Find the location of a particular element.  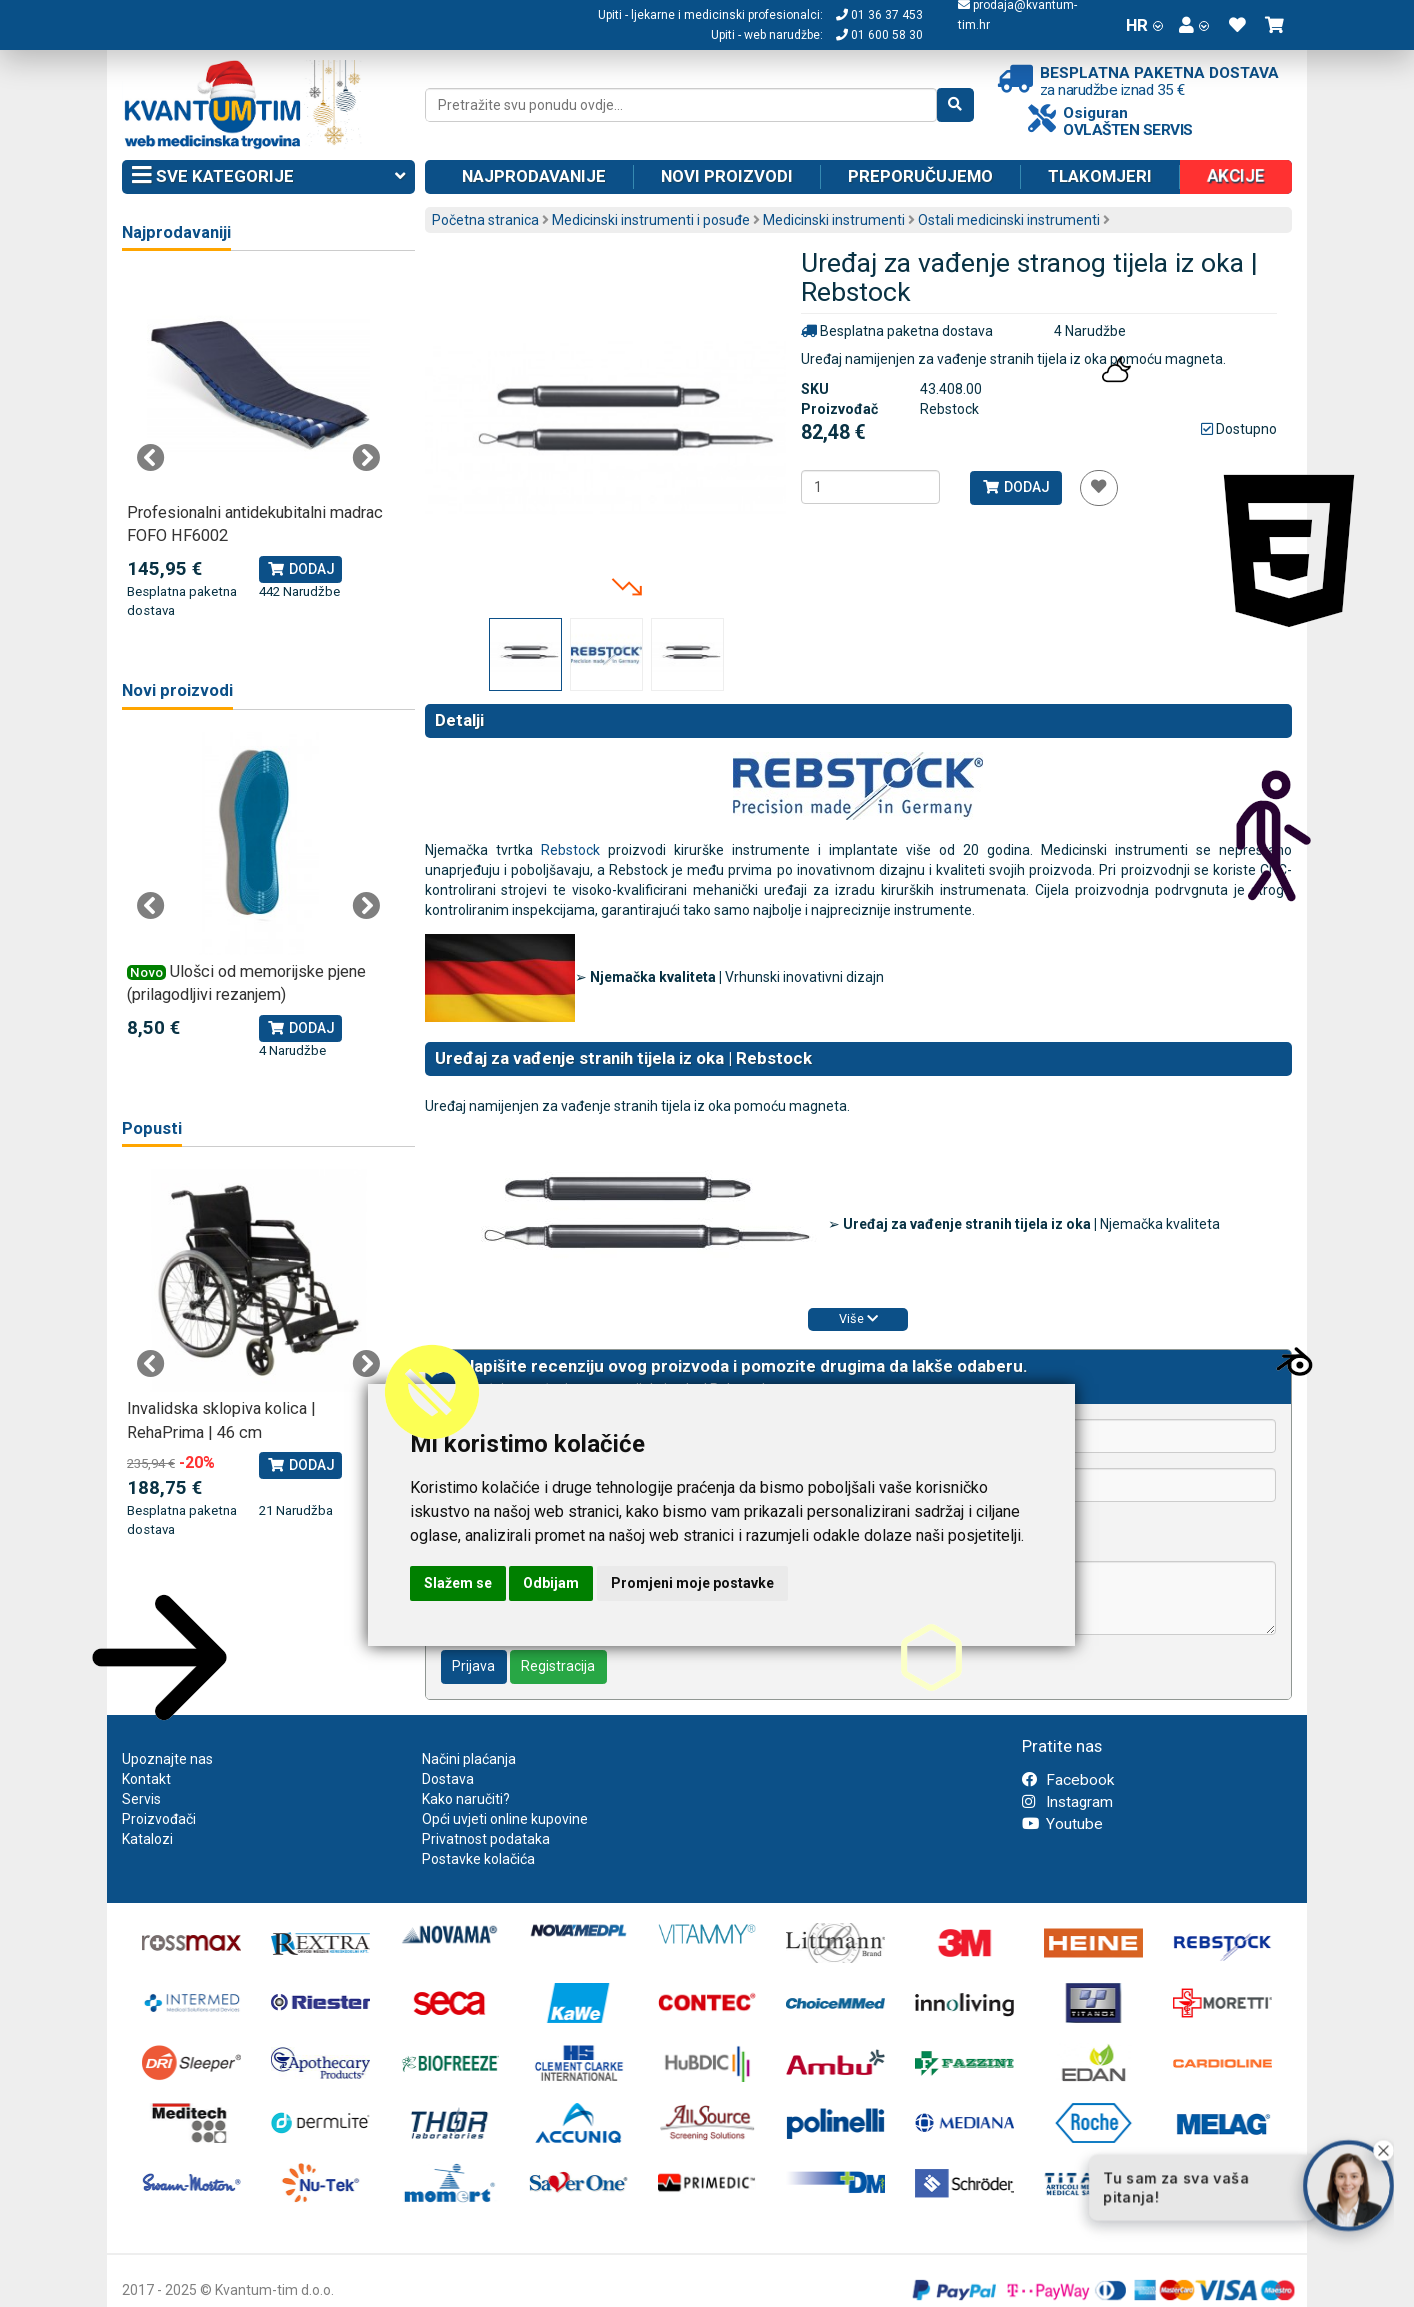

navigate to the next item or screen is located at coordinates (159, 1657).